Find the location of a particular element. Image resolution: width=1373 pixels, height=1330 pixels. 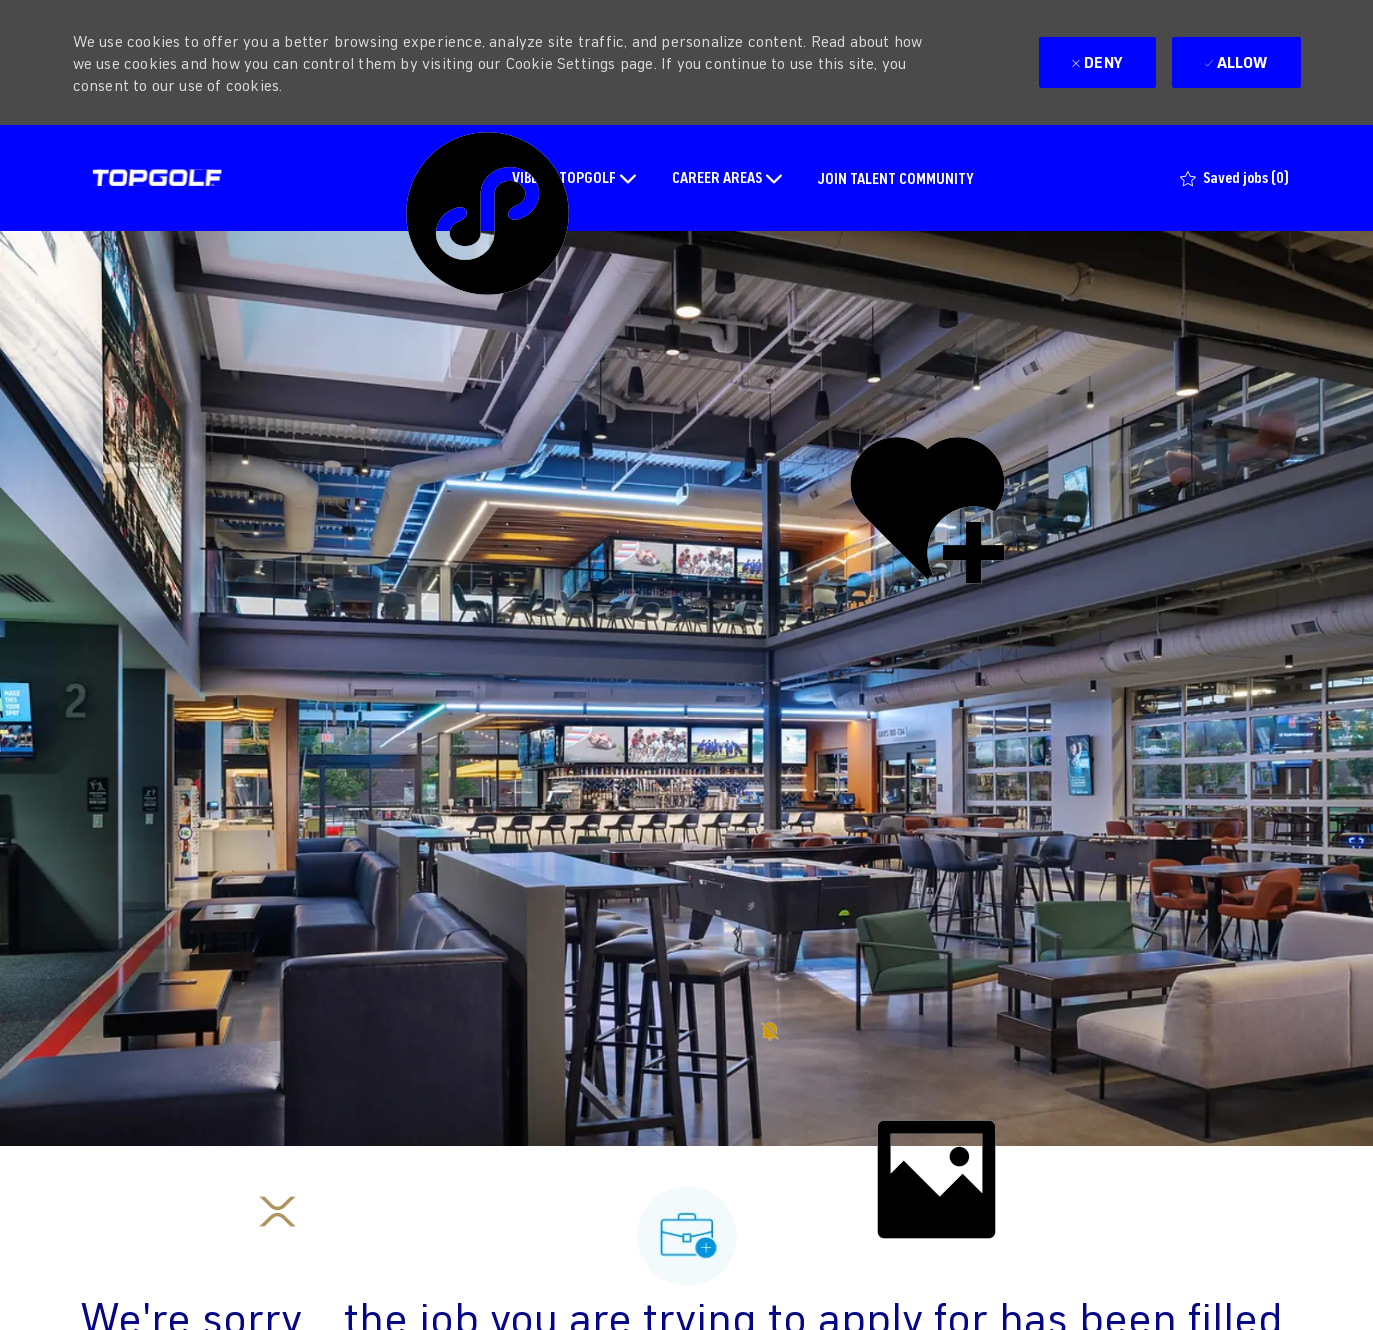

open wechat mini program is located at coordinates (487, 213).